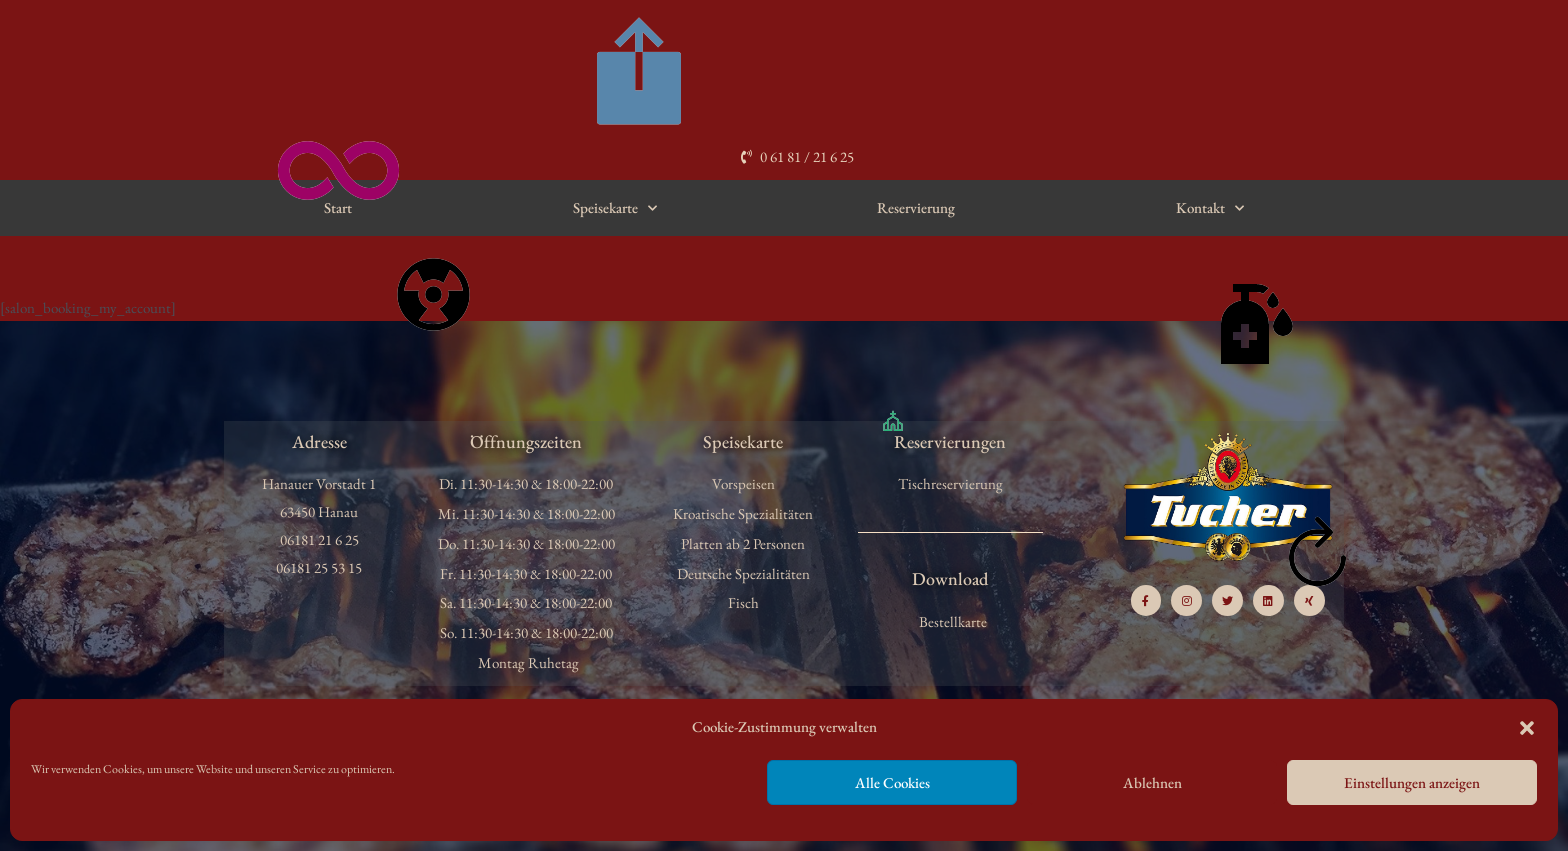 The image size is (1568, 851). I want to click on access hand sanitizer station location, so click(1253, 324).